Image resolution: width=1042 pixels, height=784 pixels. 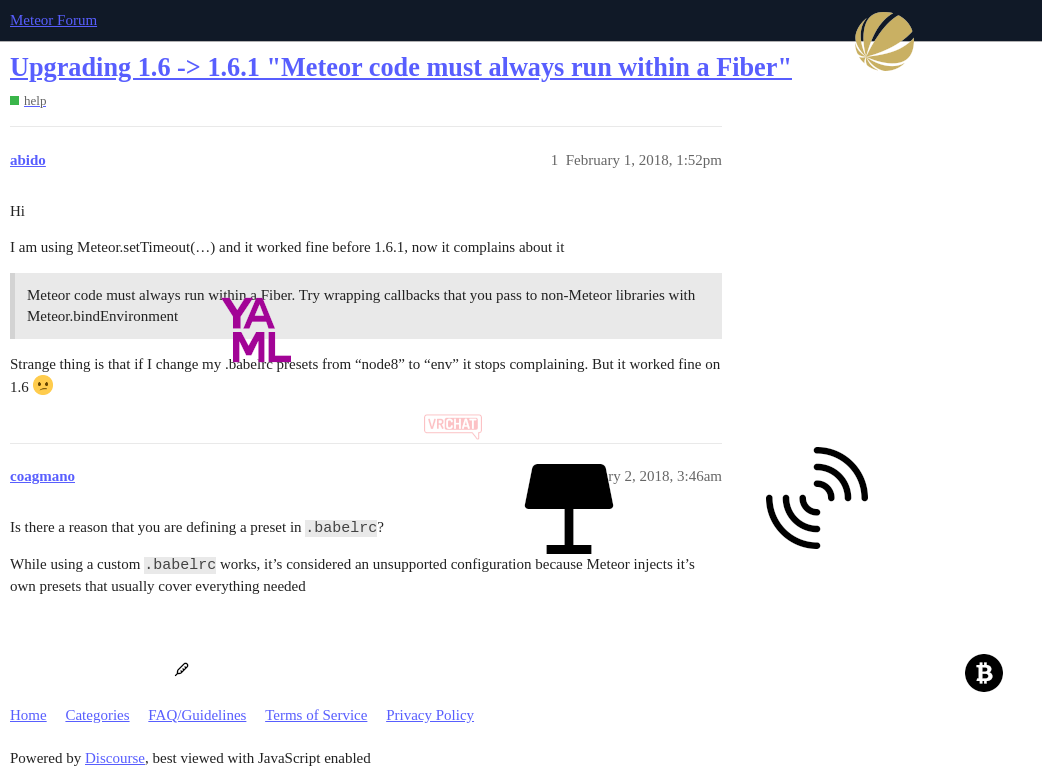 I want to click on sonarqube server logo, so click(x=817, y=498).